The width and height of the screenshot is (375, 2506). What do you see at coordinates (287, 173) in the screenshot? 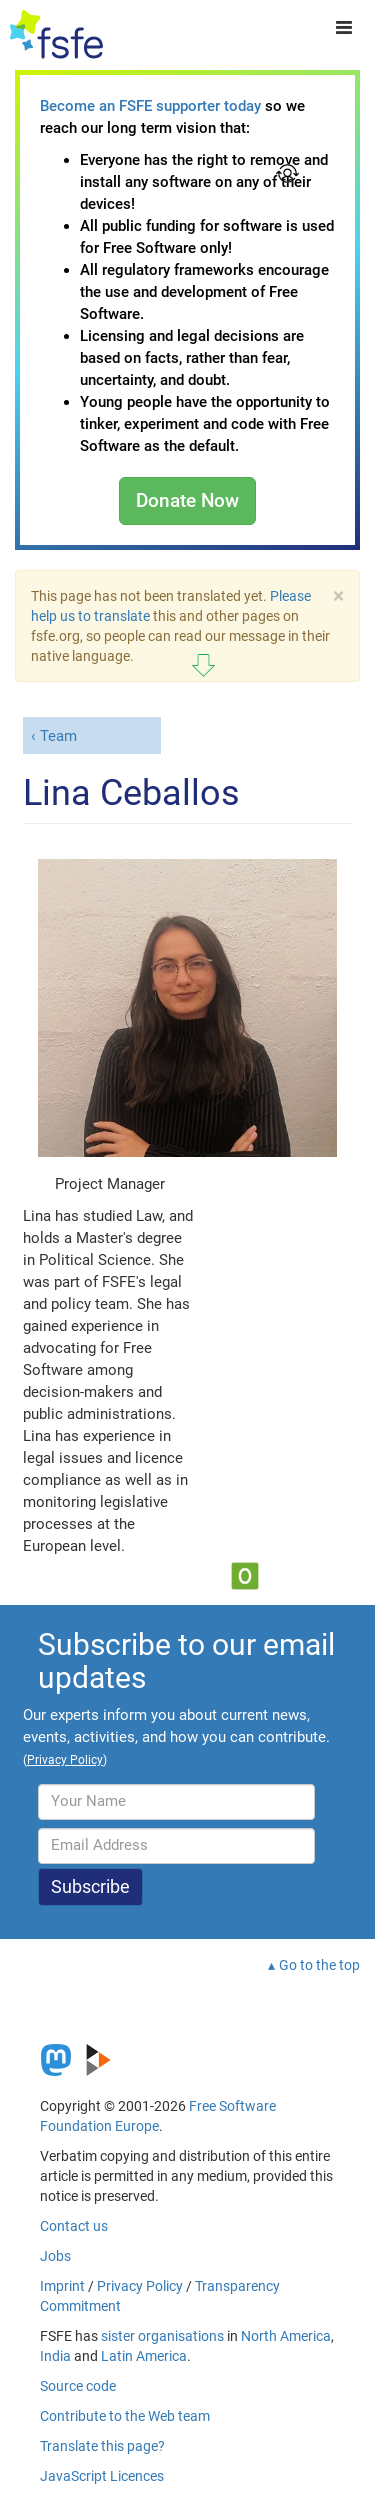
I see `switch between user accounts` at bounding box center [287, 173].